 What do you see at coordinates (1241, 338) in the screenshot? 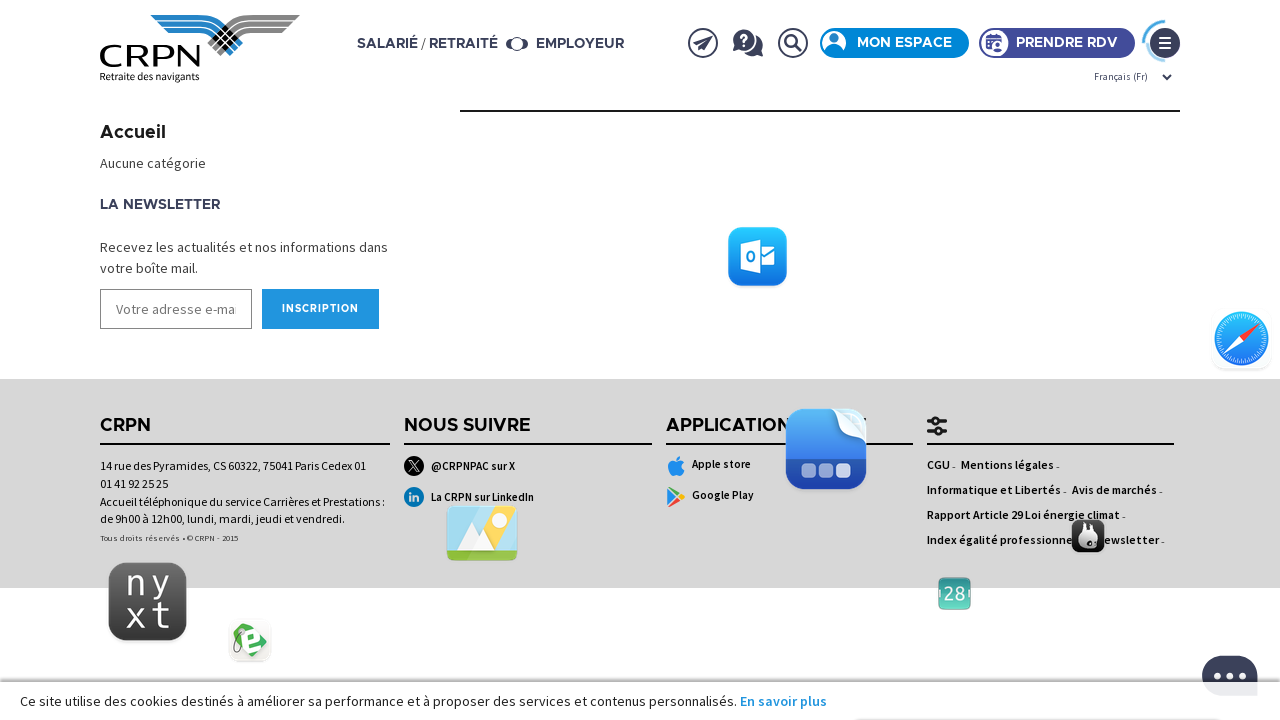
I see `open Safari web browser` at bounding box center [1241, 338].